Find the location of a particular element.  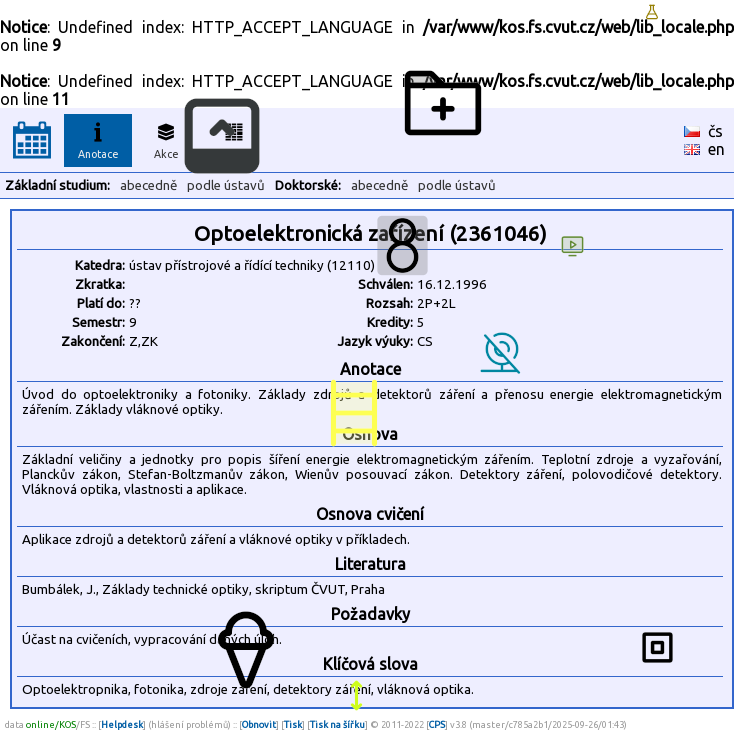

create a new folder is located at coordinates (443, 103).